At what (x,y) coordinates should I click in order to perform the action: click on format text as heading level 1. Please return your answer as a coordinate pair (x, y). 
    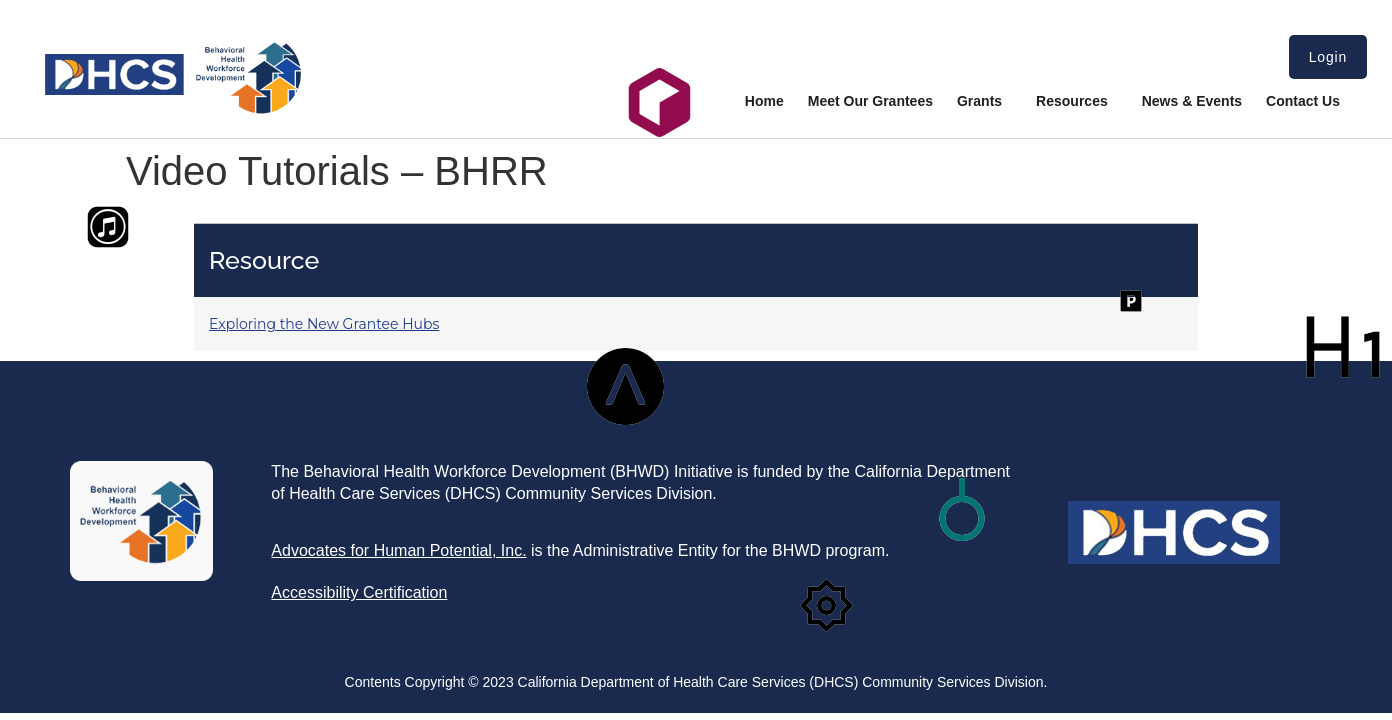
    Looking at the image, I should click on (1345, 347).